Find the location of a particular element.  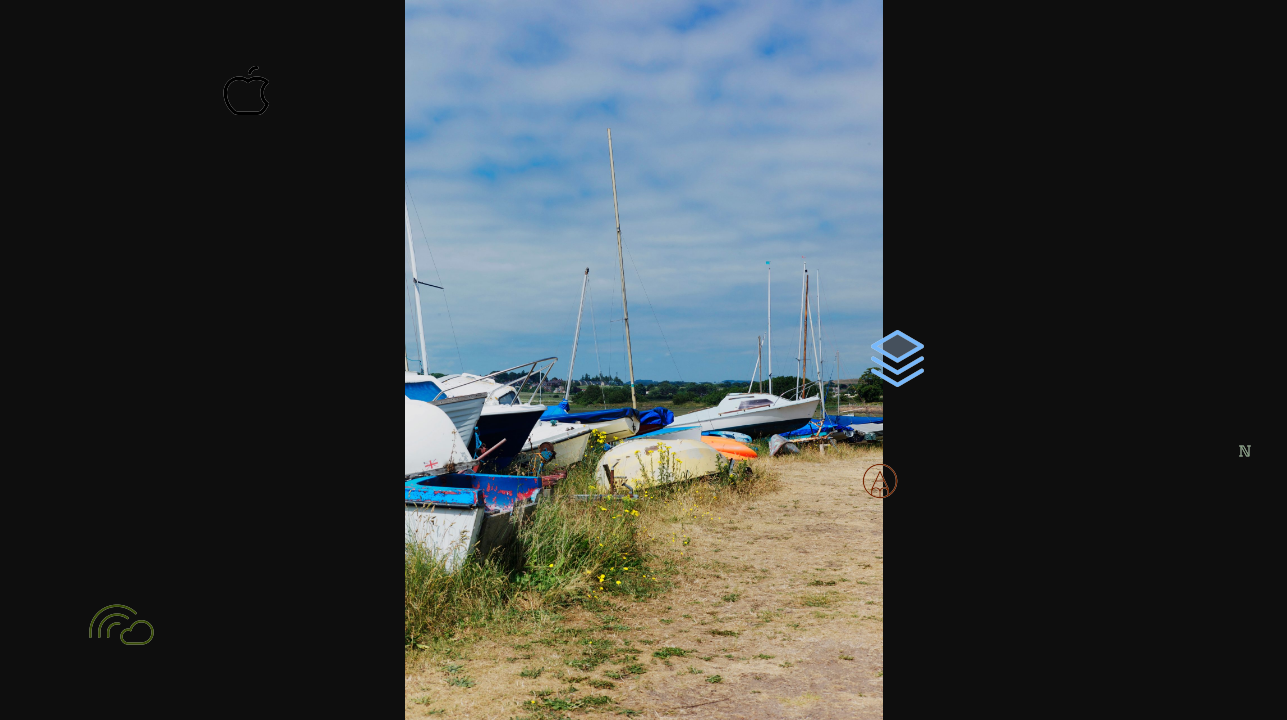

view layers or stacked content is located at coordinates (897, 358).